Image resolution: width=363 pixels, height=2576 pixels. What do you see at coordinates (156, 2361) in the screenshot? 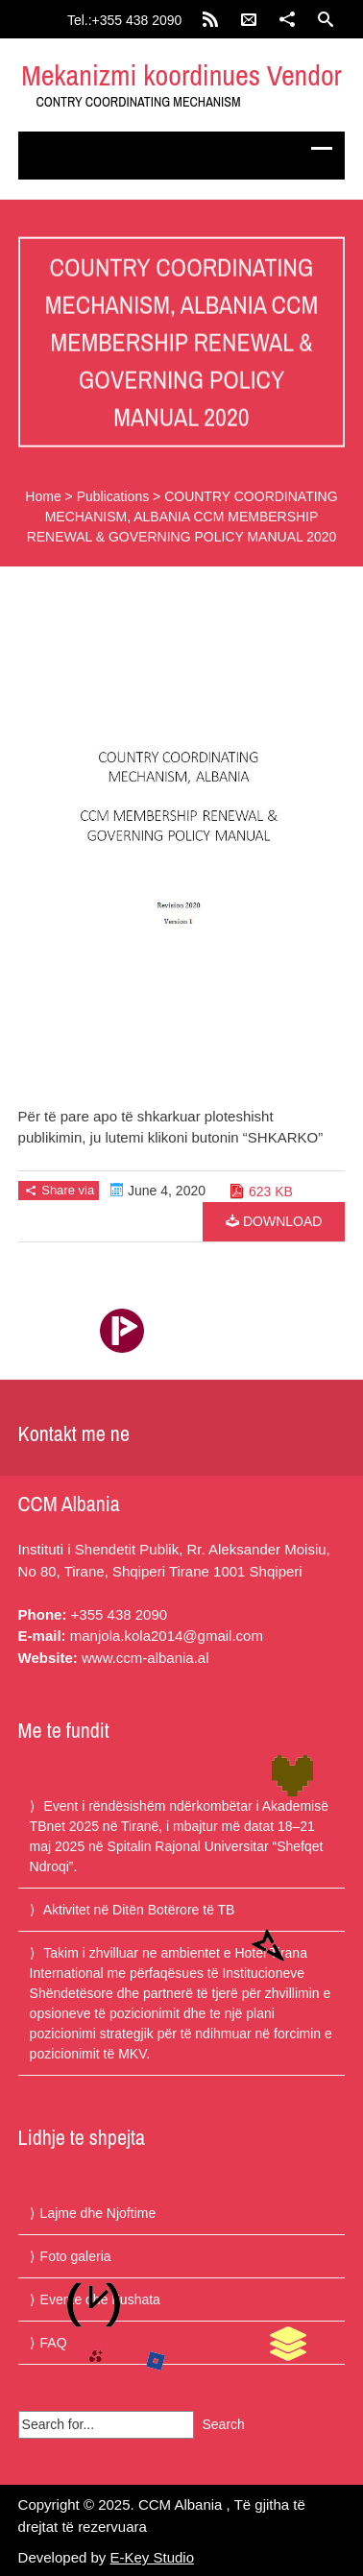
I see `open the Roblox app` at bounding box center [156, 2361].